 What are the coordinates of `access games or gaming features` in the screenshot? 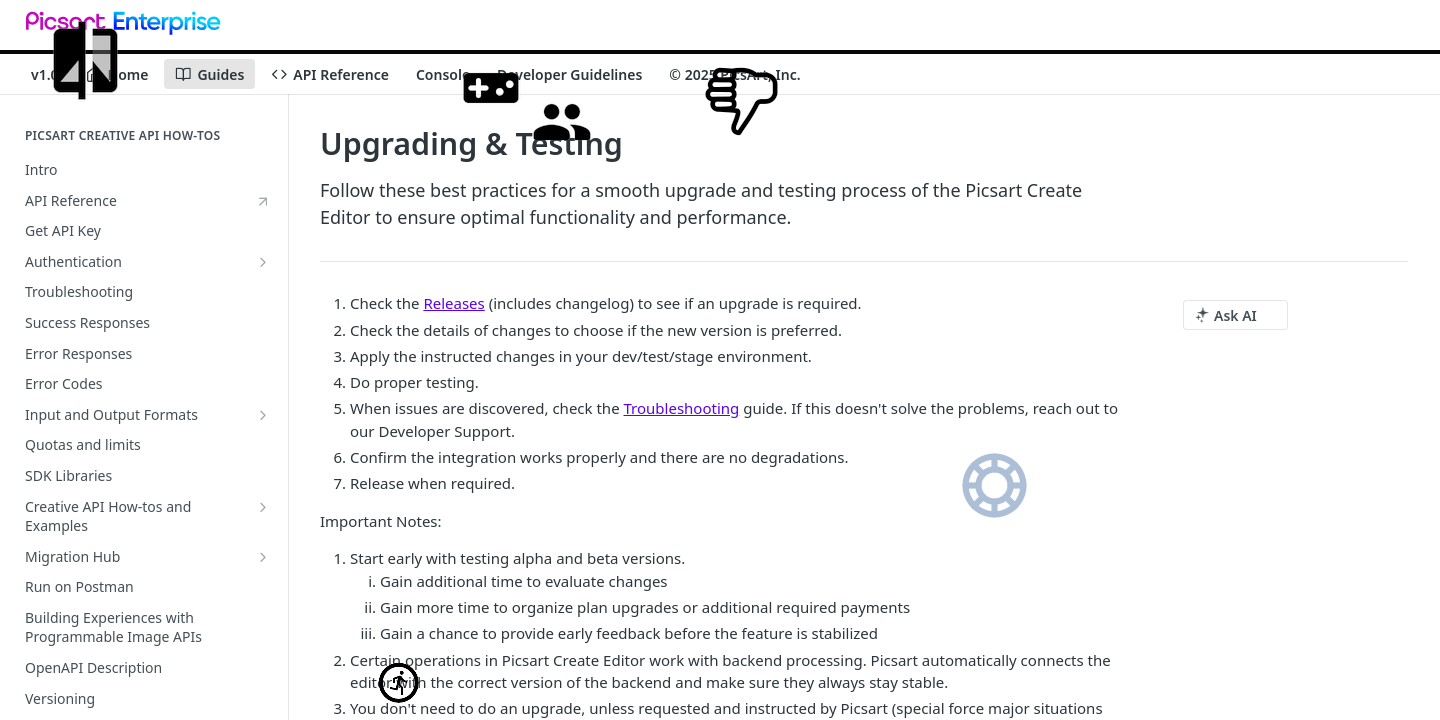 It's located at (491, 88).